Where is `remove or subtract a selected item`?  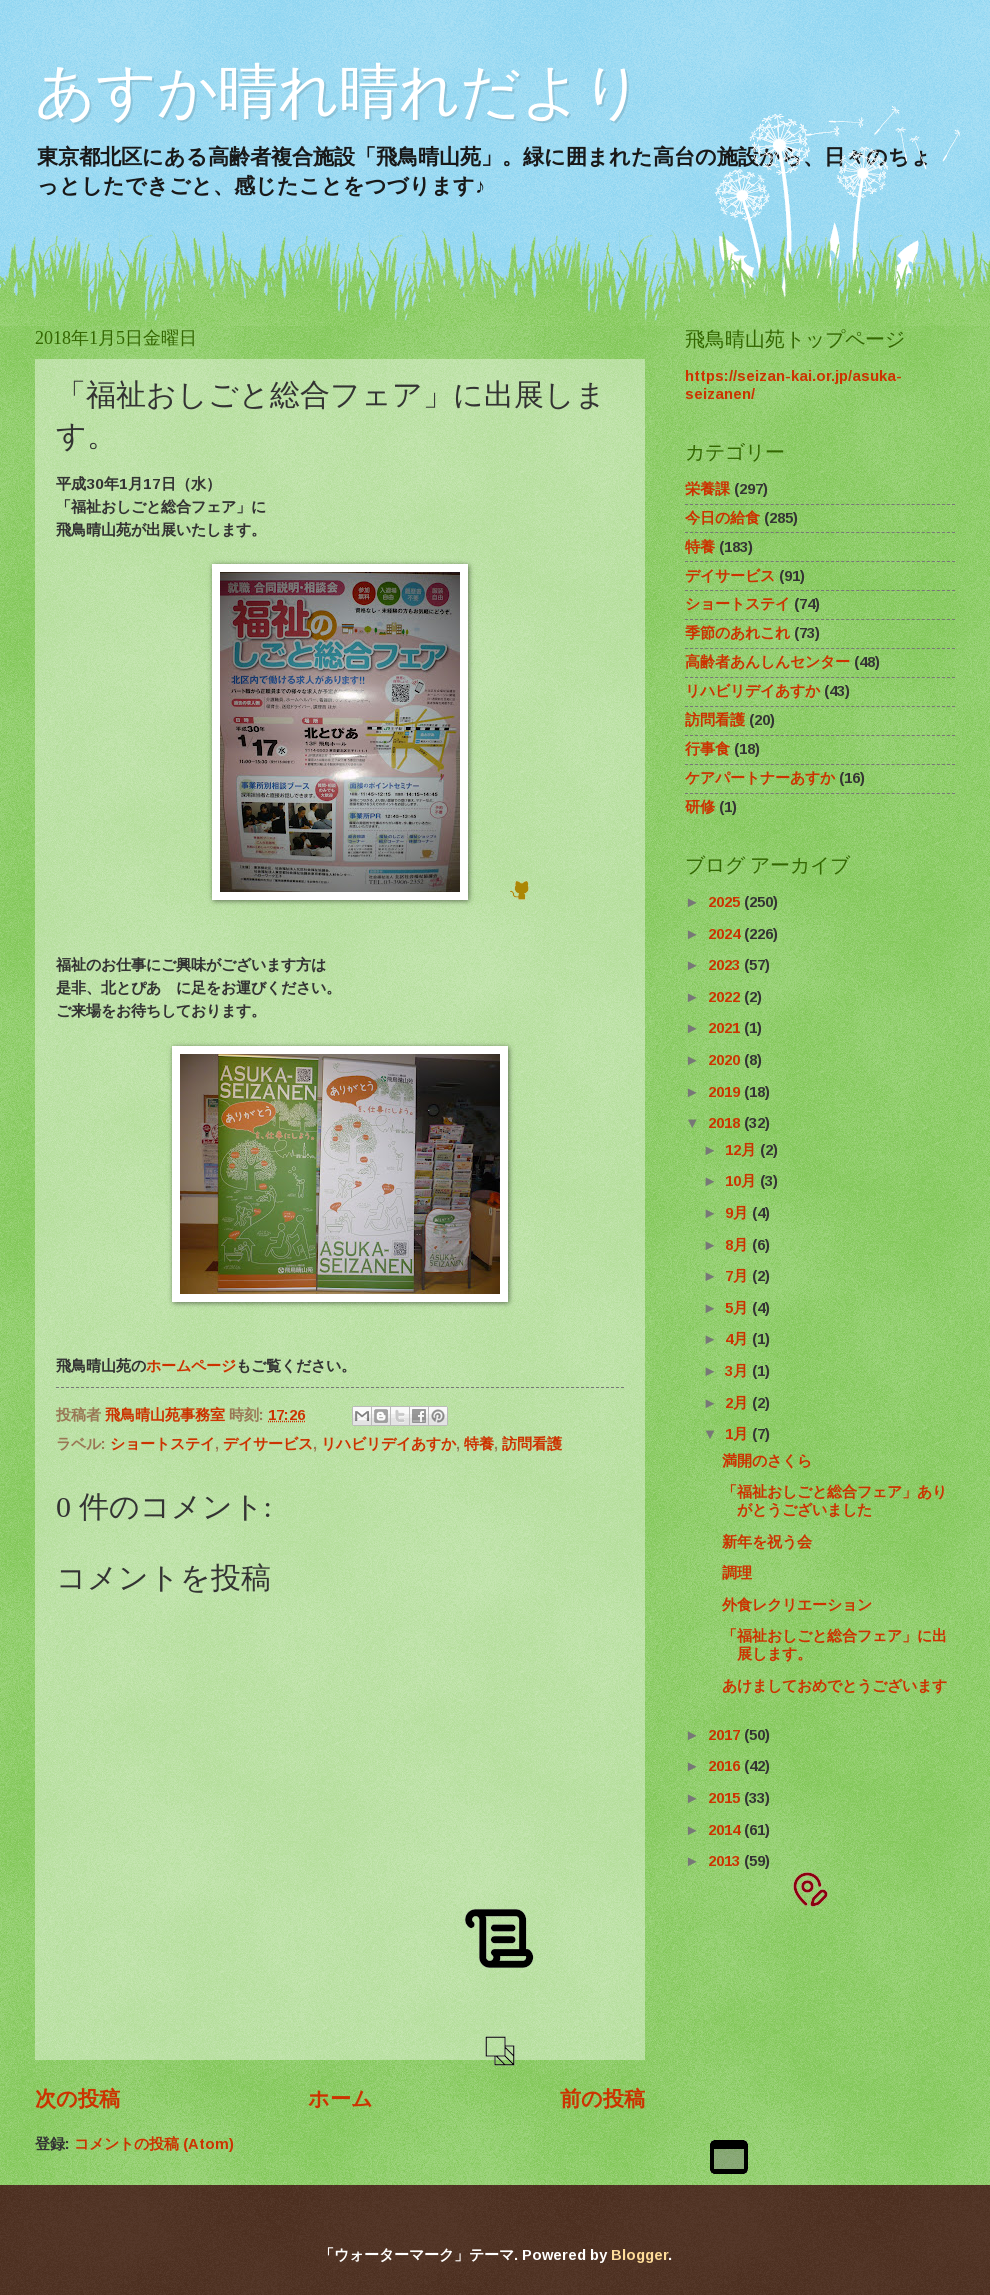 remove or subtract a selected item is located at coordinates (500, 2051).